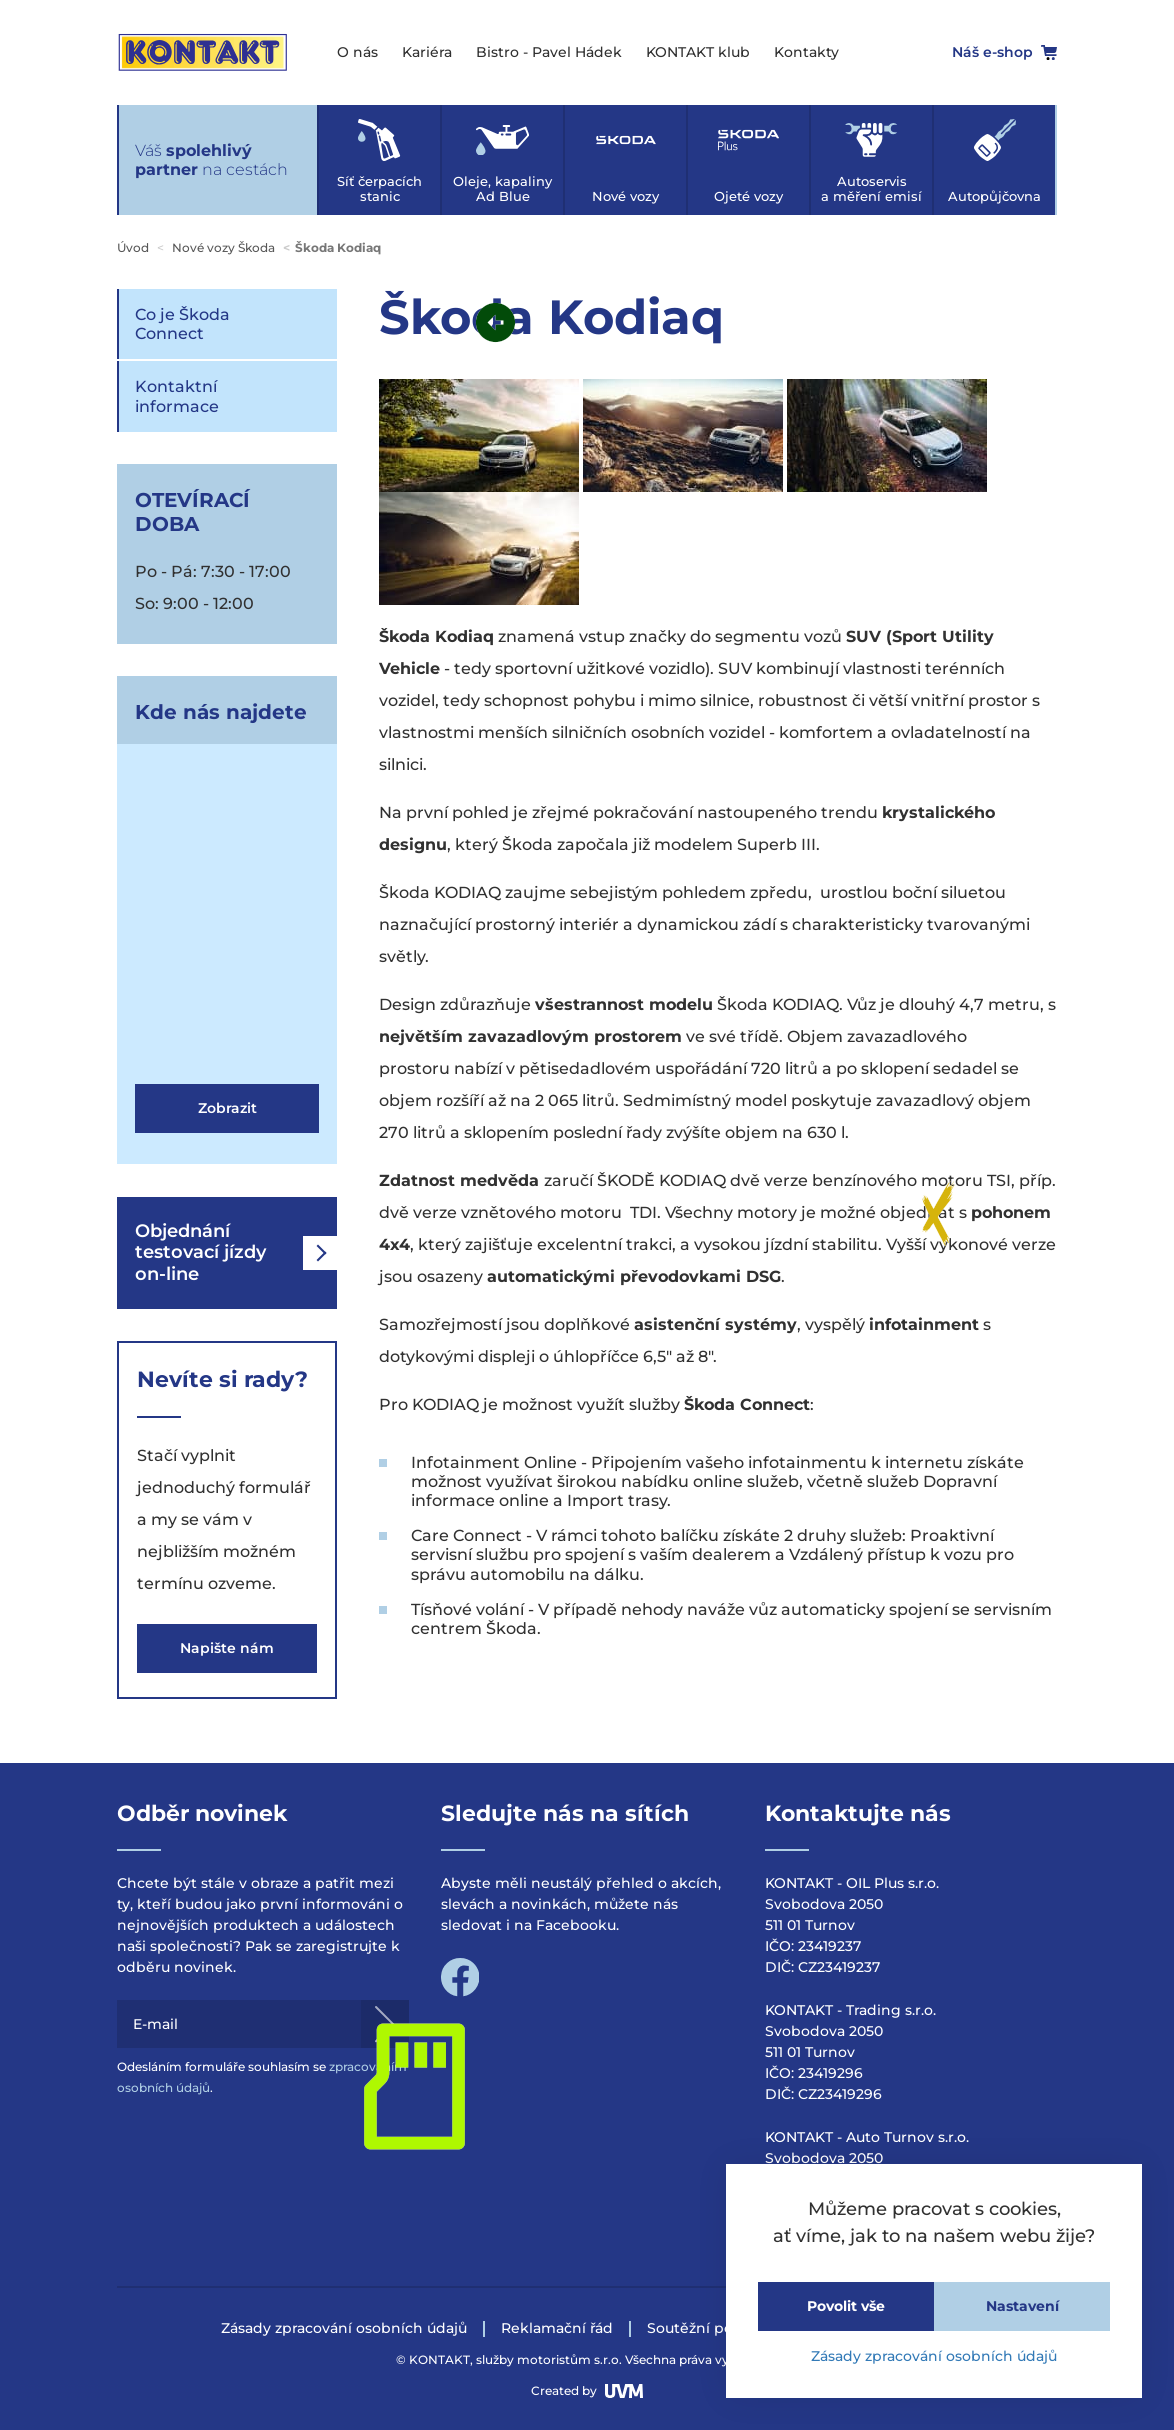  I want to click on access mini sd card storage, so click(414, 2086).